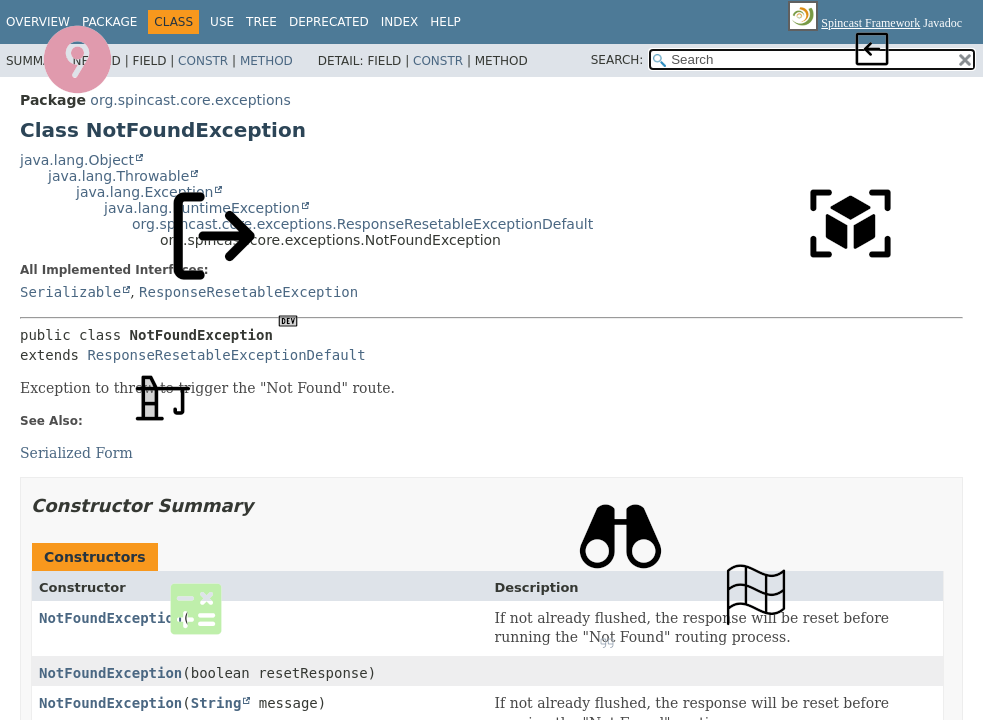 The image size is (983, 720). I want to click on insert a block quote, so click(607, 643).